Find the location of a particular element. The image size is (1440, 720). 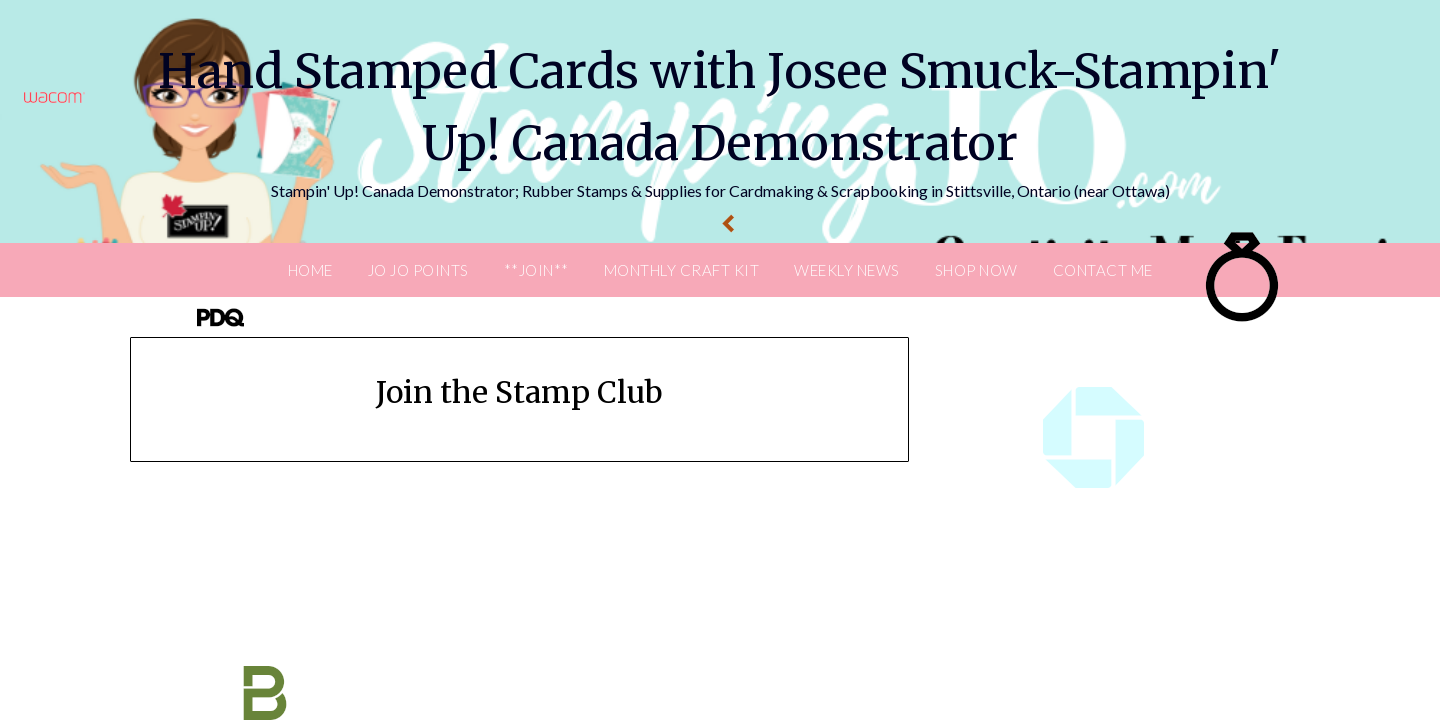

PDQ software logo is located at coordinates (220, 317).